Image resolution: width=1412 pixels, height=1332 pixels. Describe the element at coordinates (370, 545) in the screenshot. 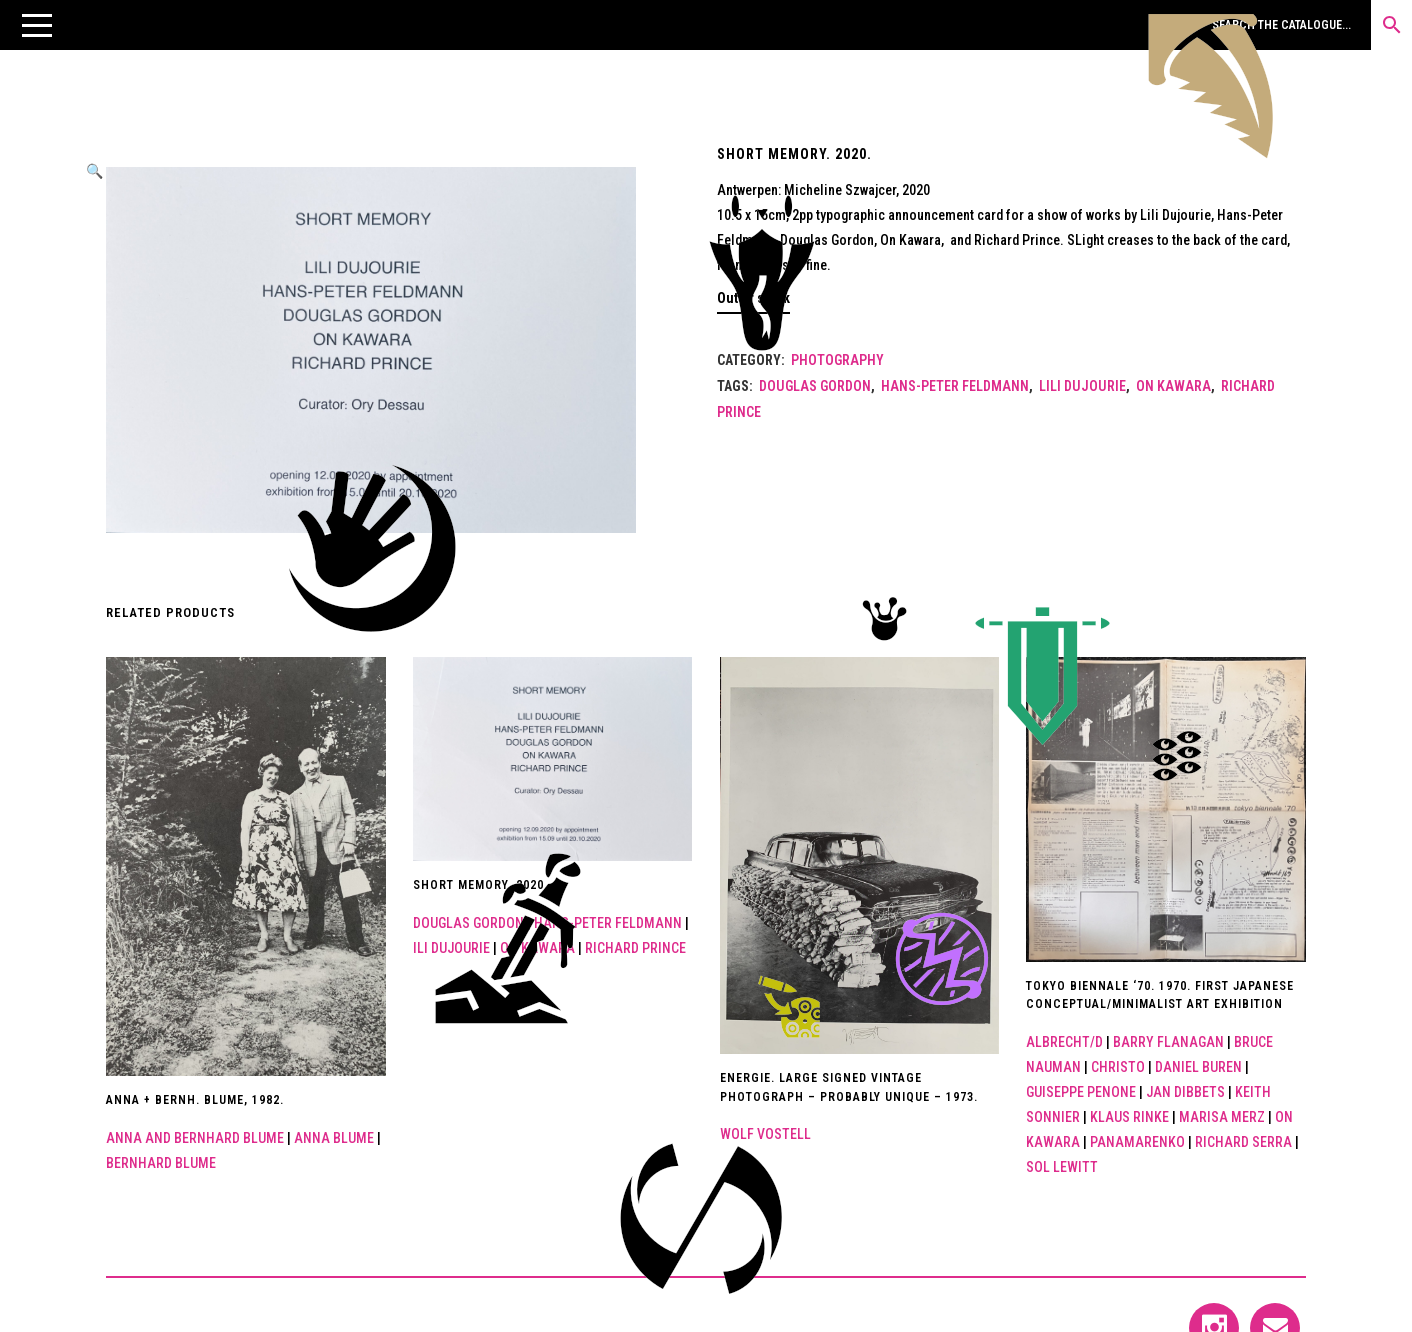

I see `slap or hit action in a game` at that location.